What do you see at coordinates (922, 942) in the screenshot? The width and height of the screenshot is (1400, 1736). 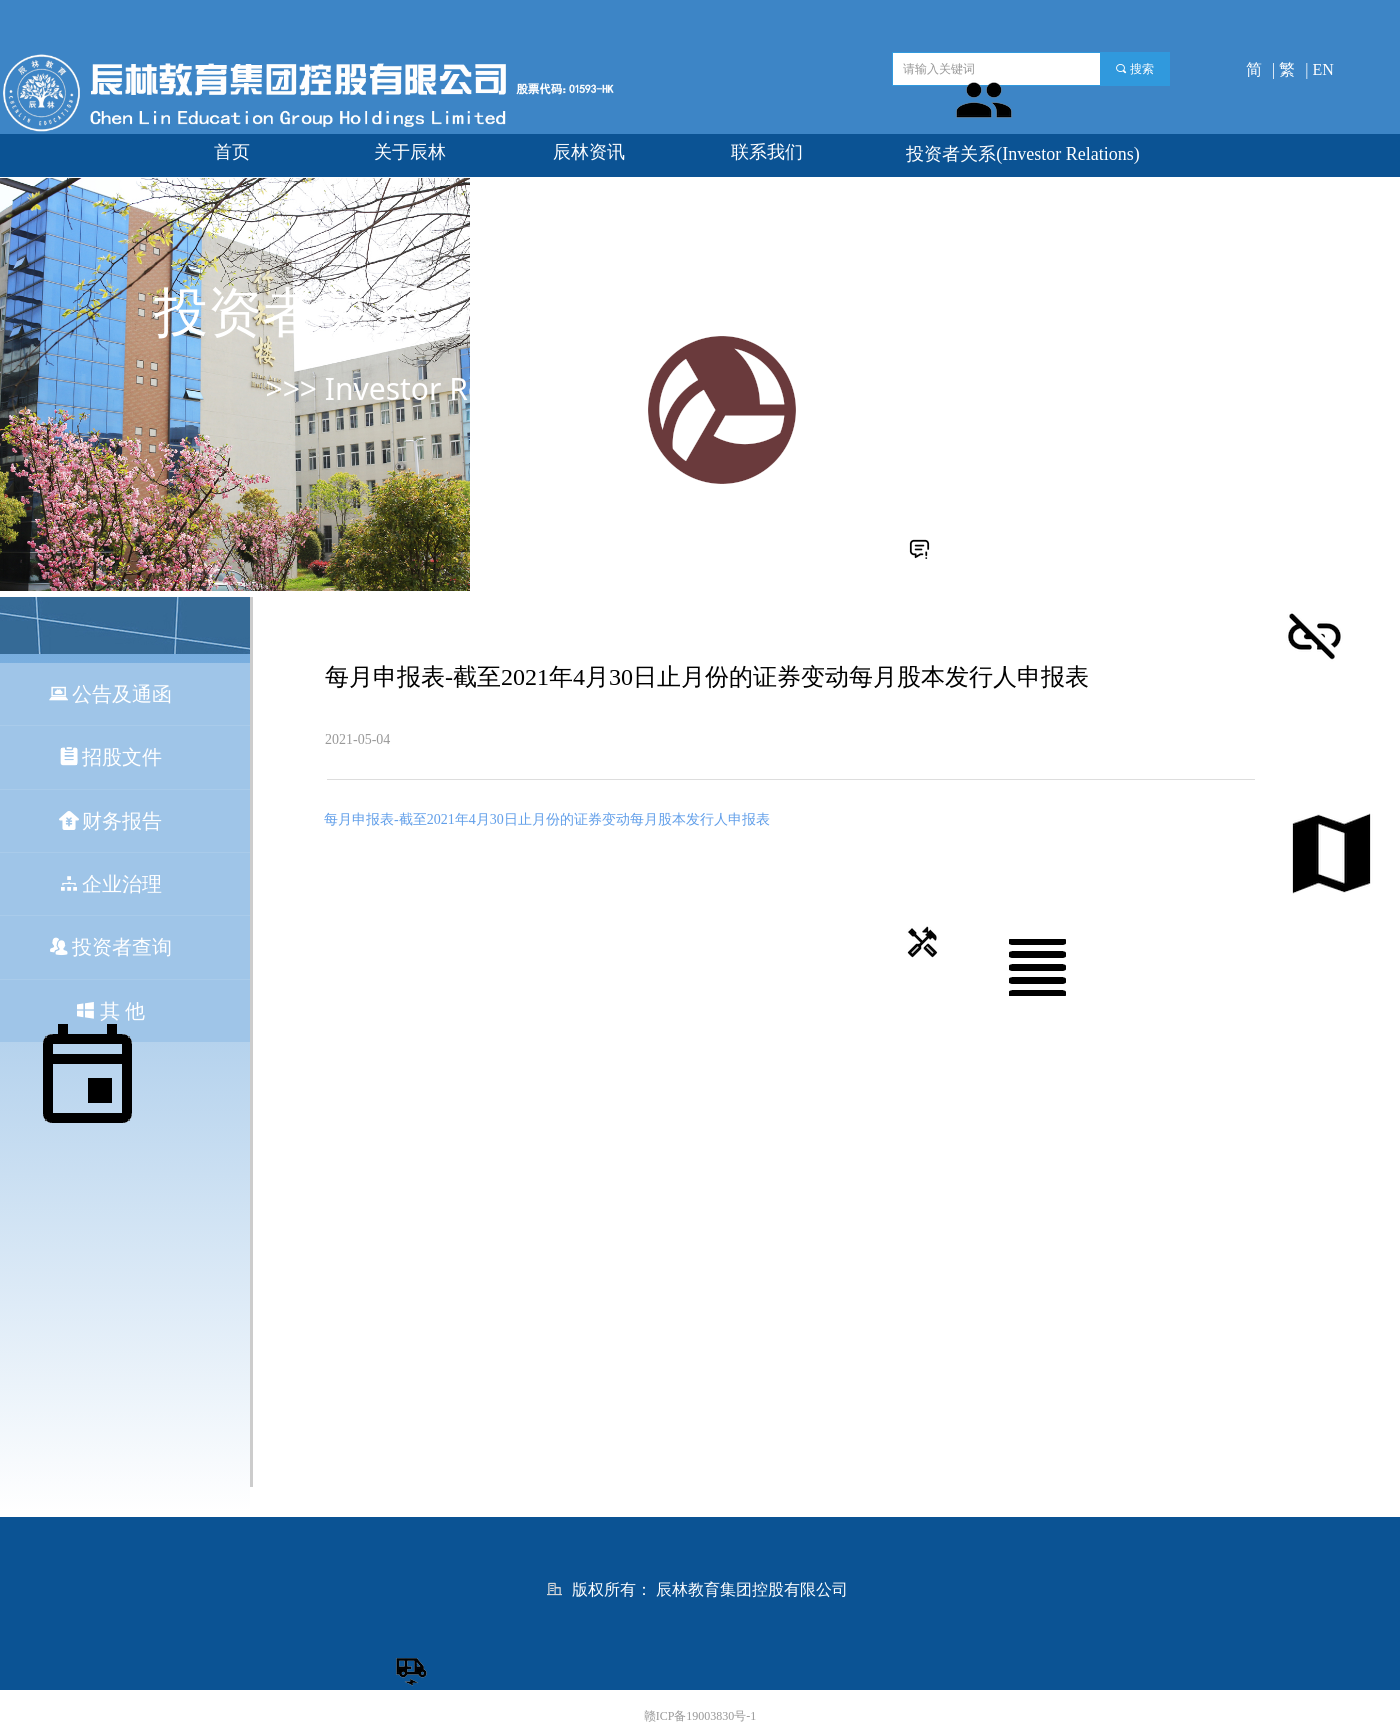 I see `access tools and settings` at bounding box center [922, 942].